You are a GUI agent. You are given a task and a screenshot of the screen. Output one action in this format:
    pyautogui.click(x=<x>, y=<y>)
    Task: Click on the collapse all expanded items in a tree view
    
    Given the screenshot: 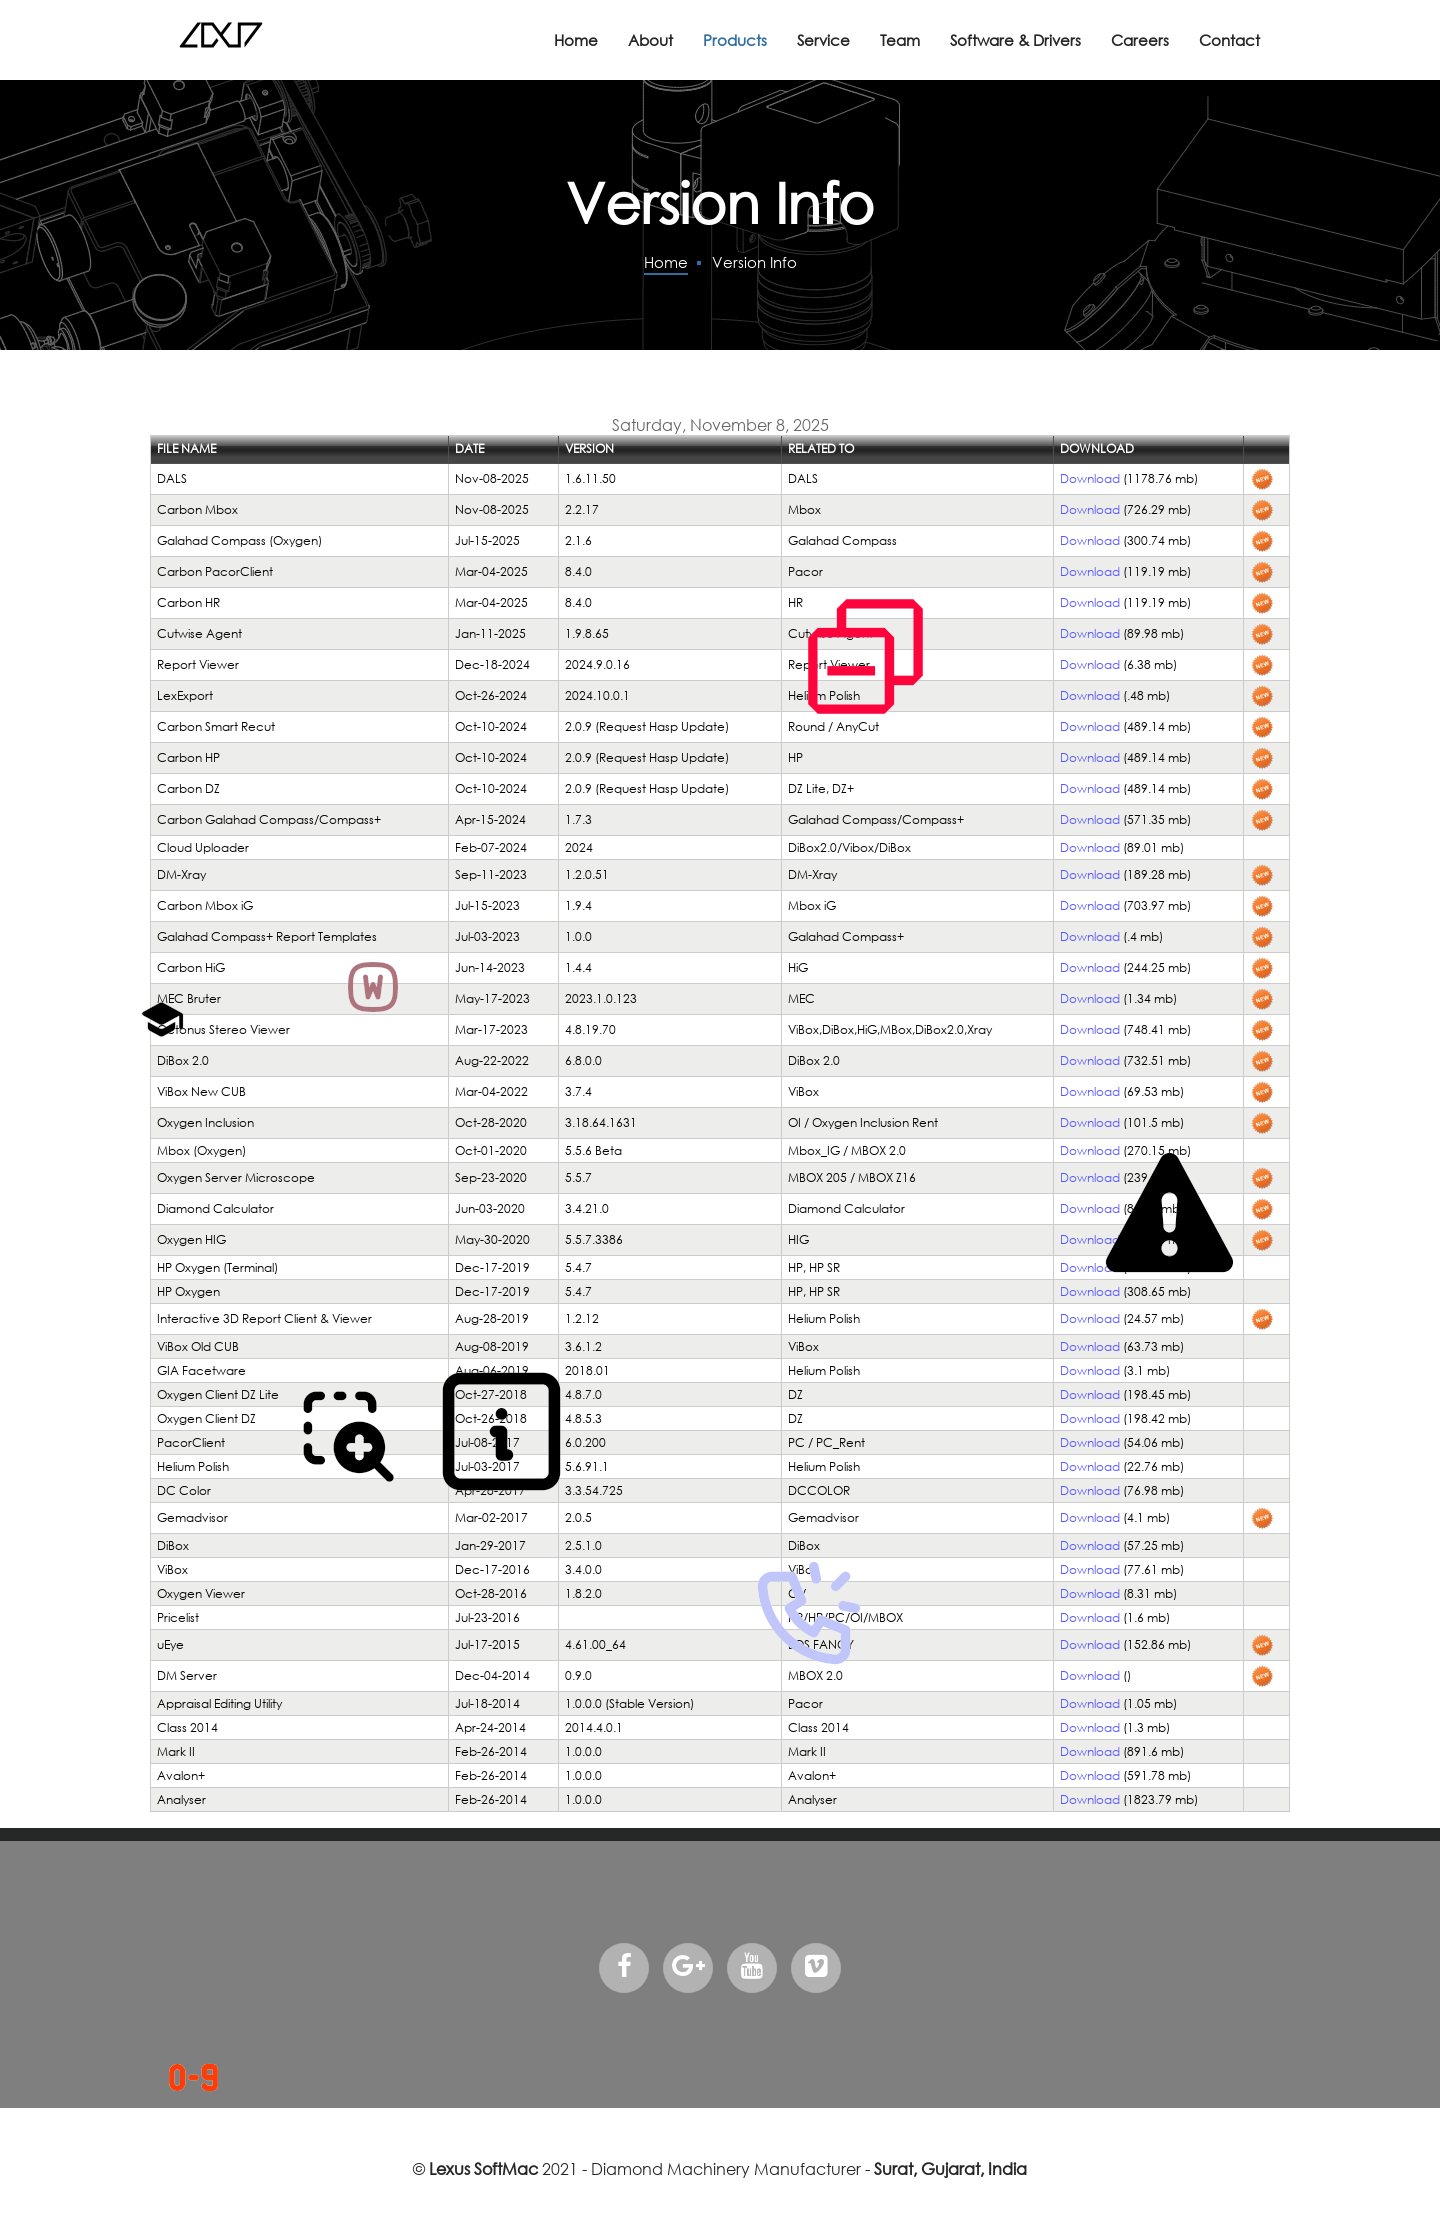 What is the action you would take?
    pyautogui.click(x=865, y=656)
    